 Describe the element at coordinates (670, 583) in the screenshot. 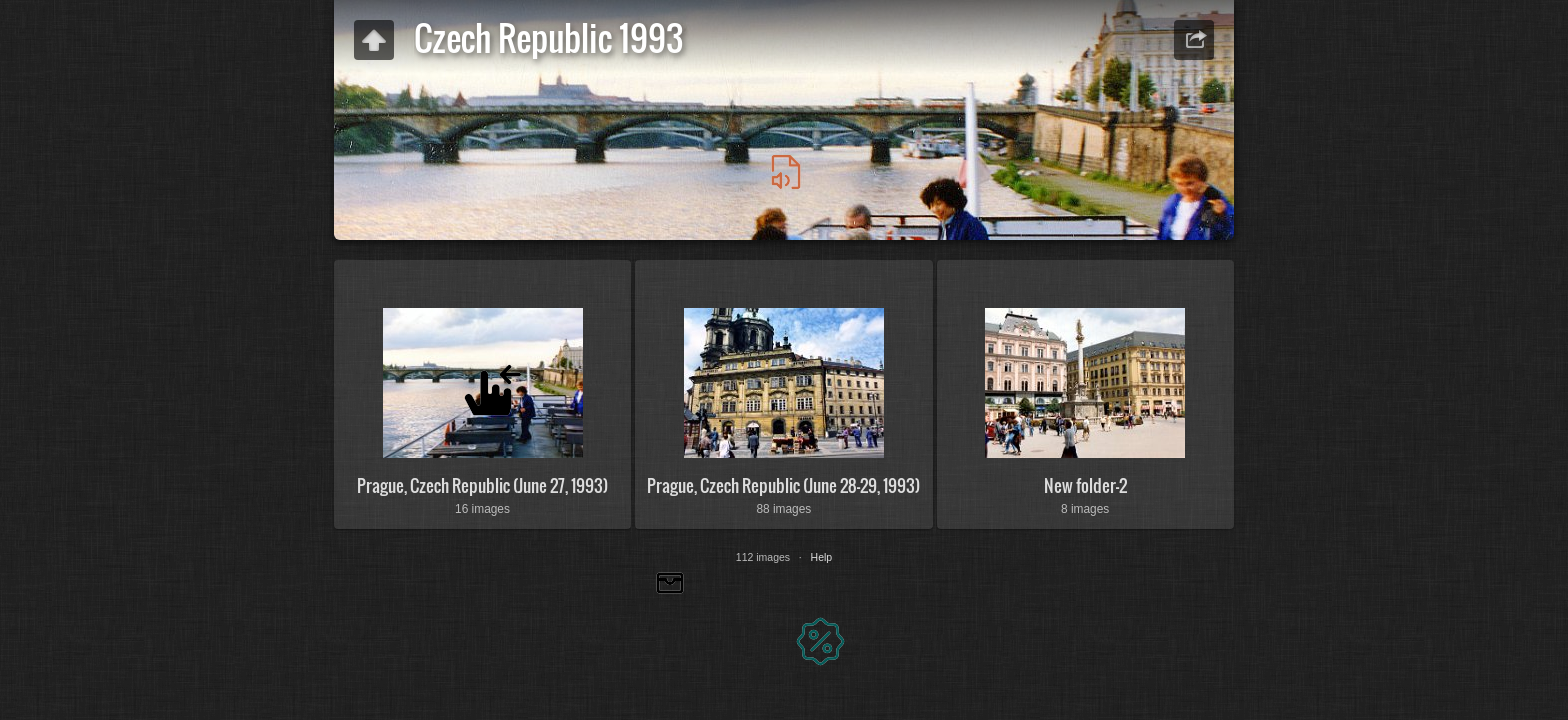

I see `access your wallet or saved payment methods` at that location.